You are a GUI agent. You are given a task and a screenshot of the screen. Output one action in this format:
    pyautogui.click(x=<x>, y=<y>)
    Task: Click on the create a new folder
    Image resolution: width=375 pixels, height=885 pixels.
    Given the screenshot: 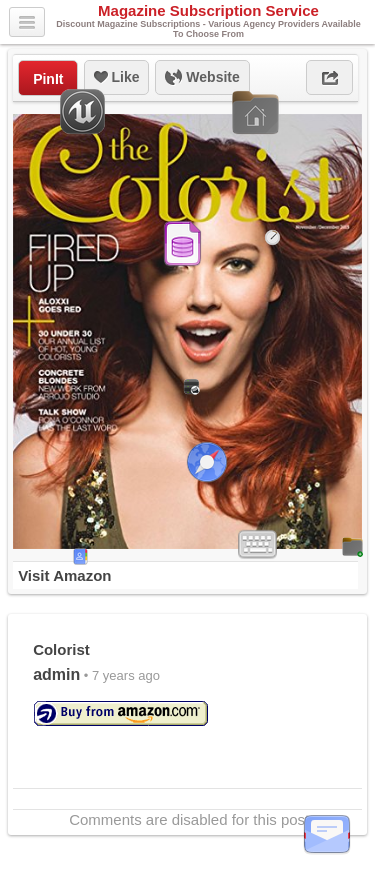 What is the action you would take?
    pyautogui.click(x=352, y=546)
    